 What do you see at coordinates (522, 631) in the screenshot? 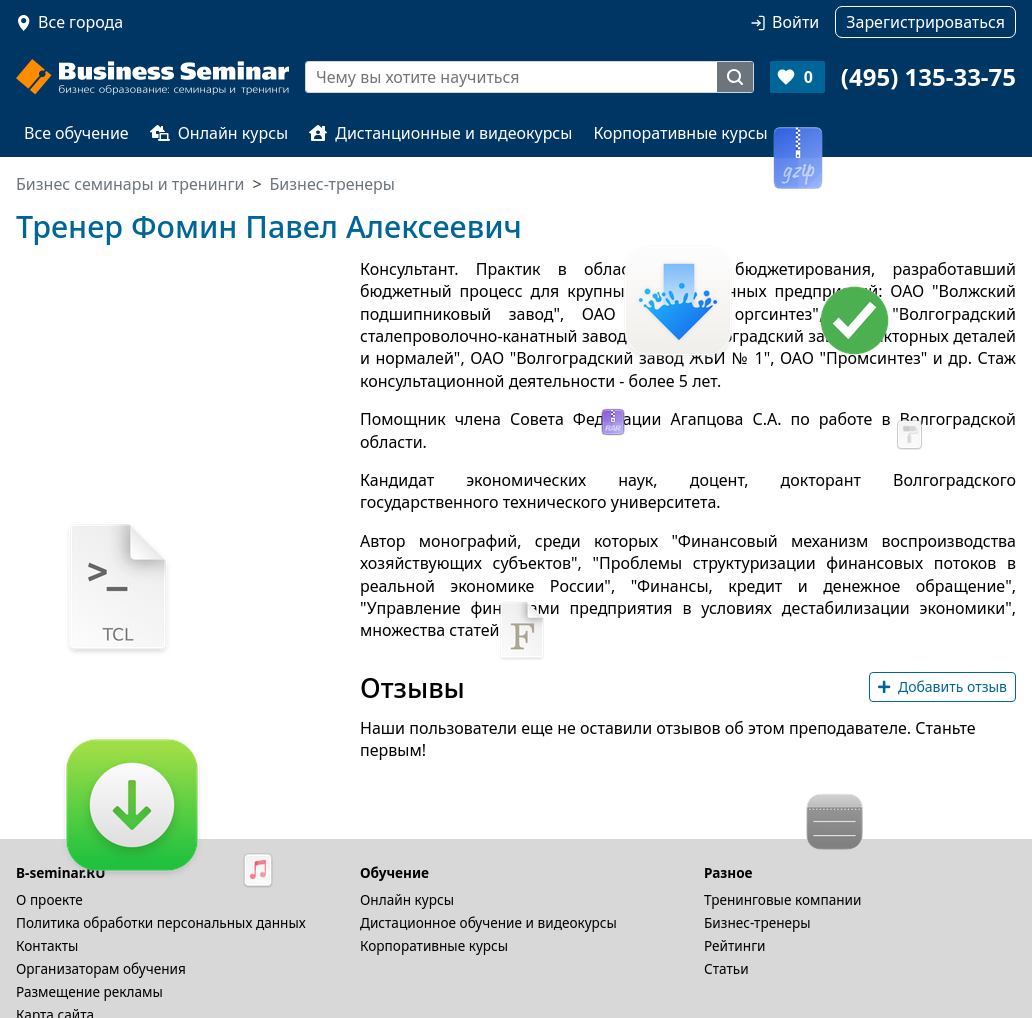
I see `a fortran source code file` at bounding box center [522, 631].